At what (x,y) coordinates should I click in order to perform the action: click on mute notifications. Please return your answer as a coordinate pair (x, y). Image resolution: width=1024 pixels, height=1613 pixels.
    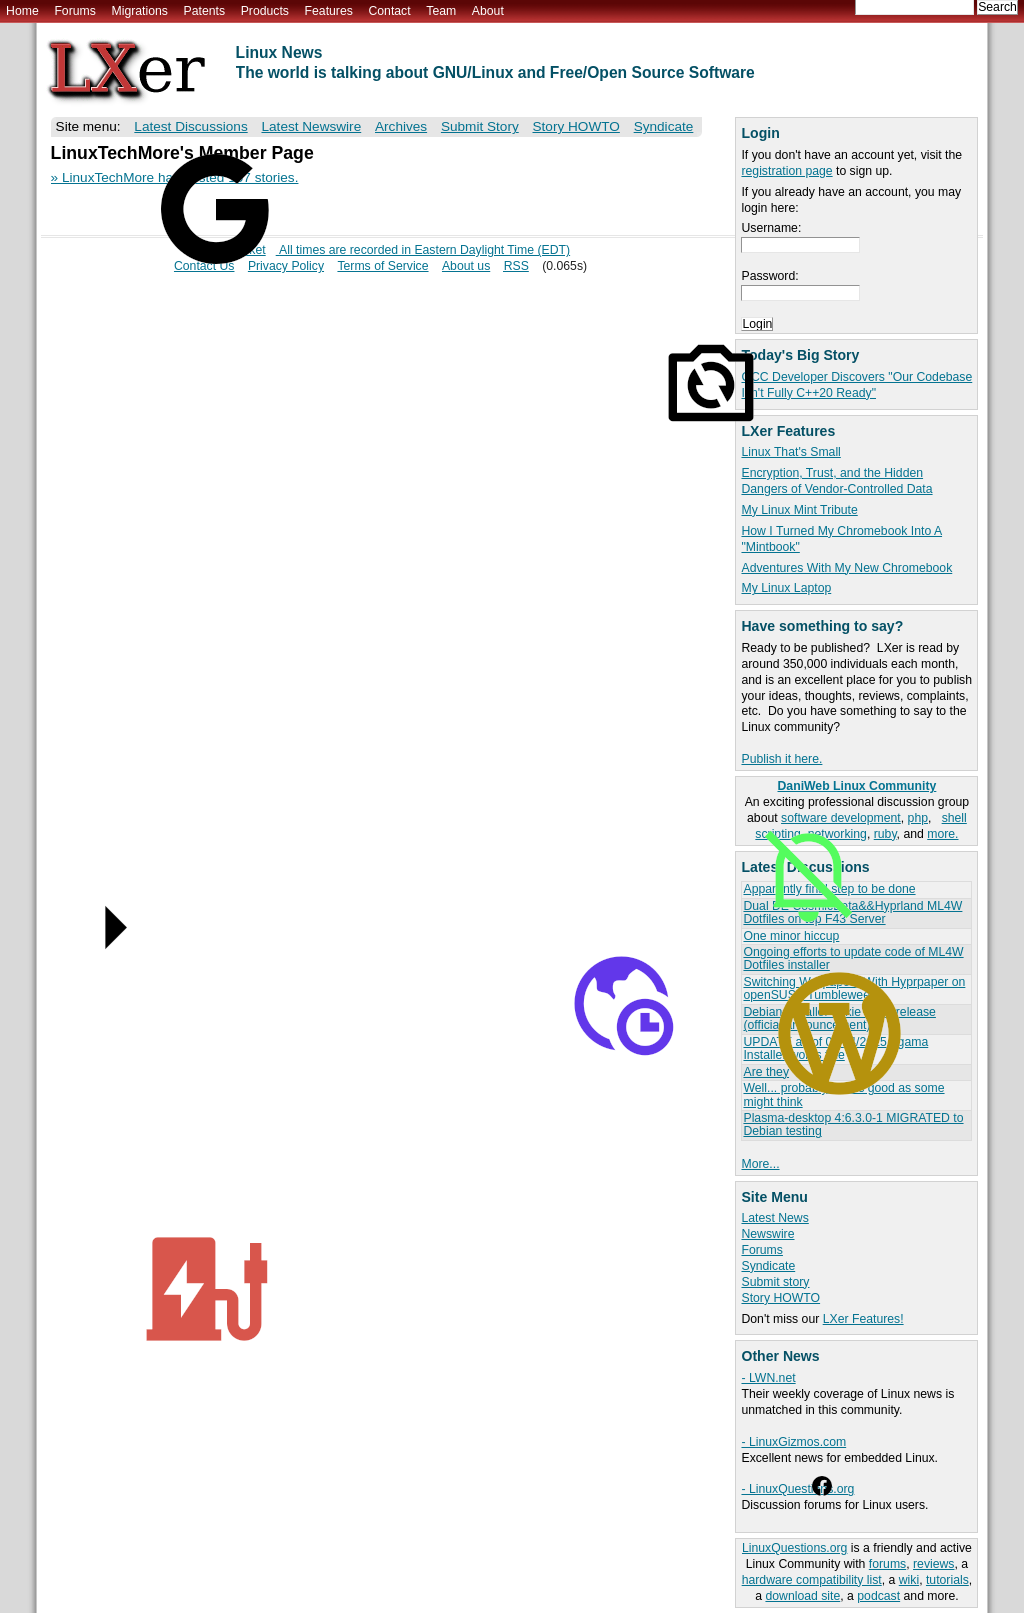
    Looking at the image, I should click on (808, 874).